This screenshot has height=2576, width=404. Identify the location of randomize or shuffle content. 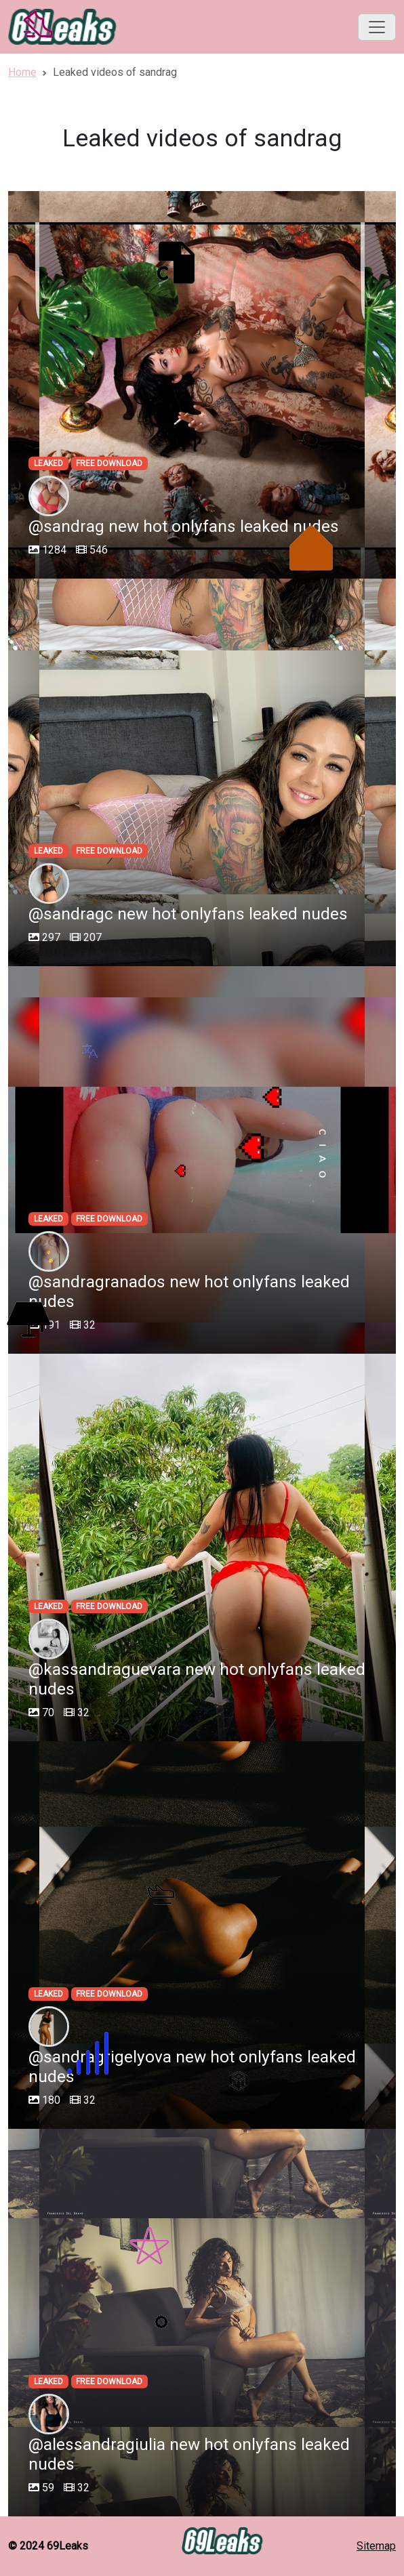
(239, 2081).